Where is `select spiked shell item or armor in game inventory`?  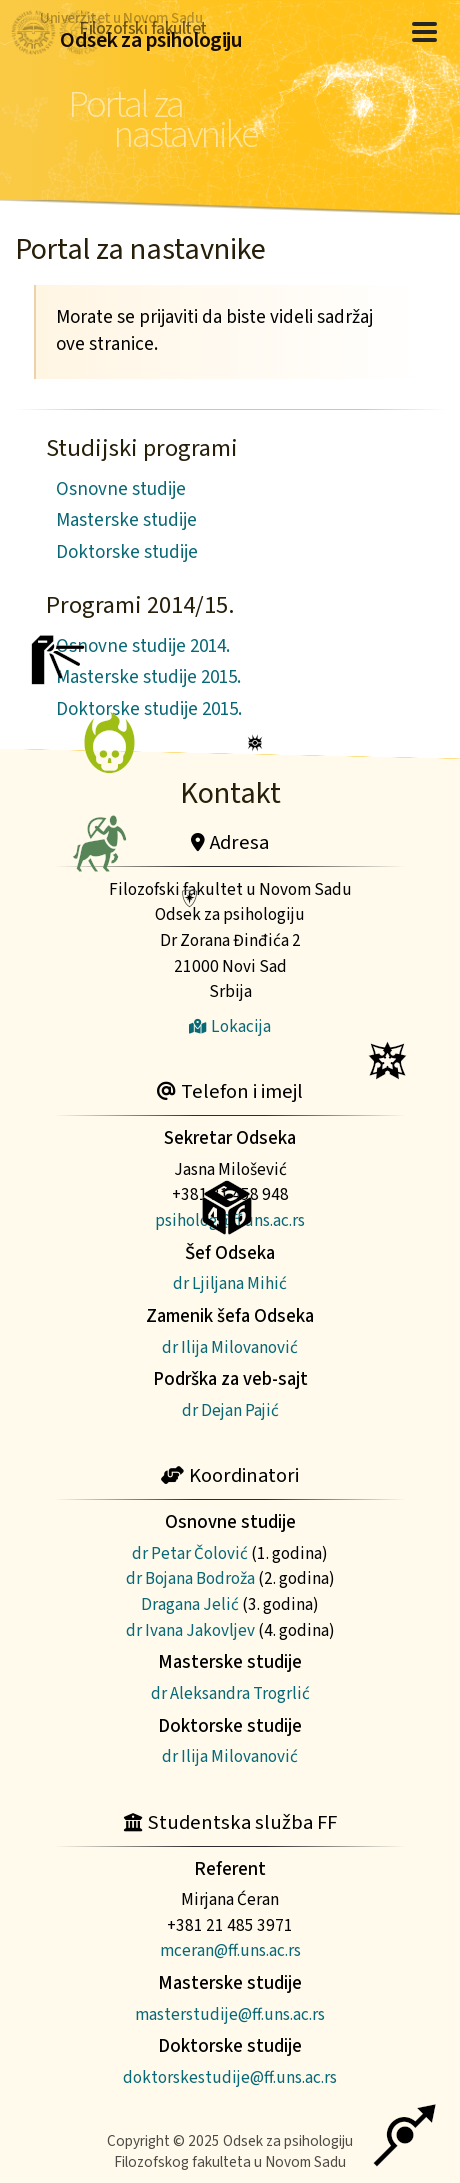
select spiked shell item or armor in game inventory is located at coordinates (255, 743).